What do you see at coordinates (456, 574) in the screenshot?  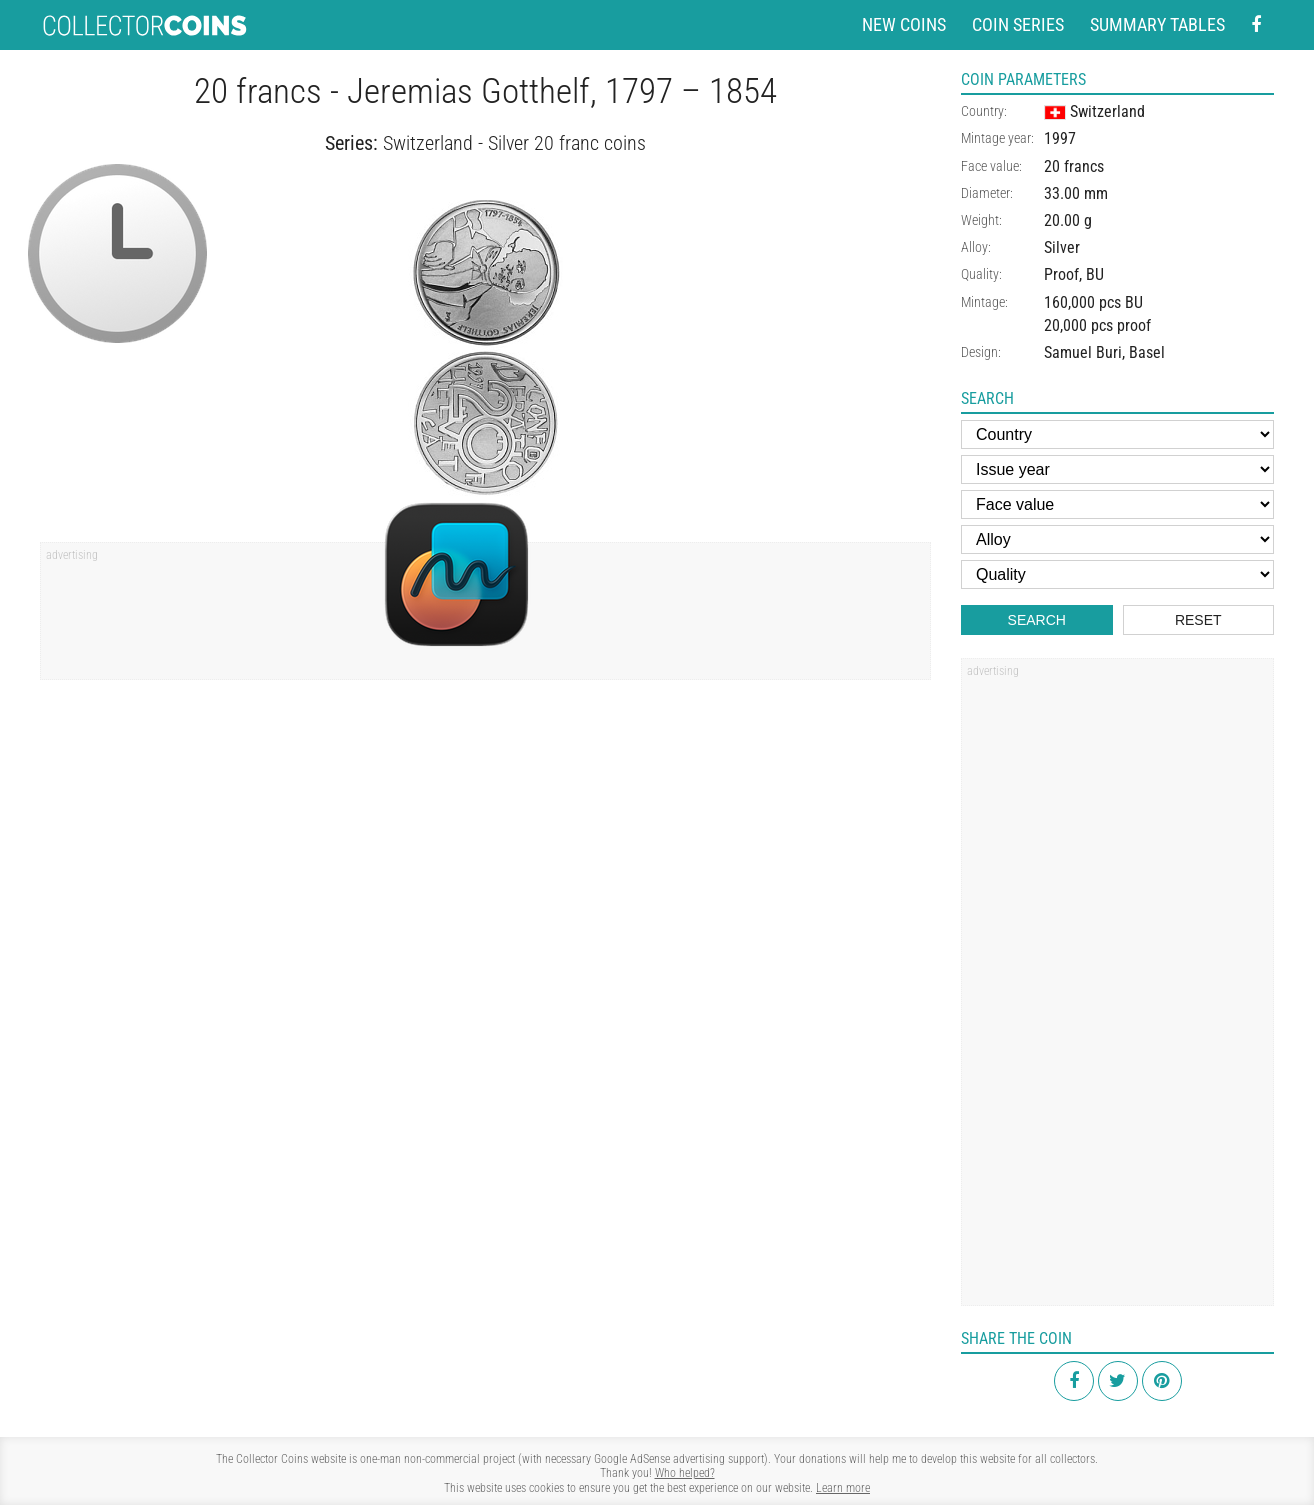 I see `open freeform app for brainstorming and sketching` at bounding box center [456, 574].